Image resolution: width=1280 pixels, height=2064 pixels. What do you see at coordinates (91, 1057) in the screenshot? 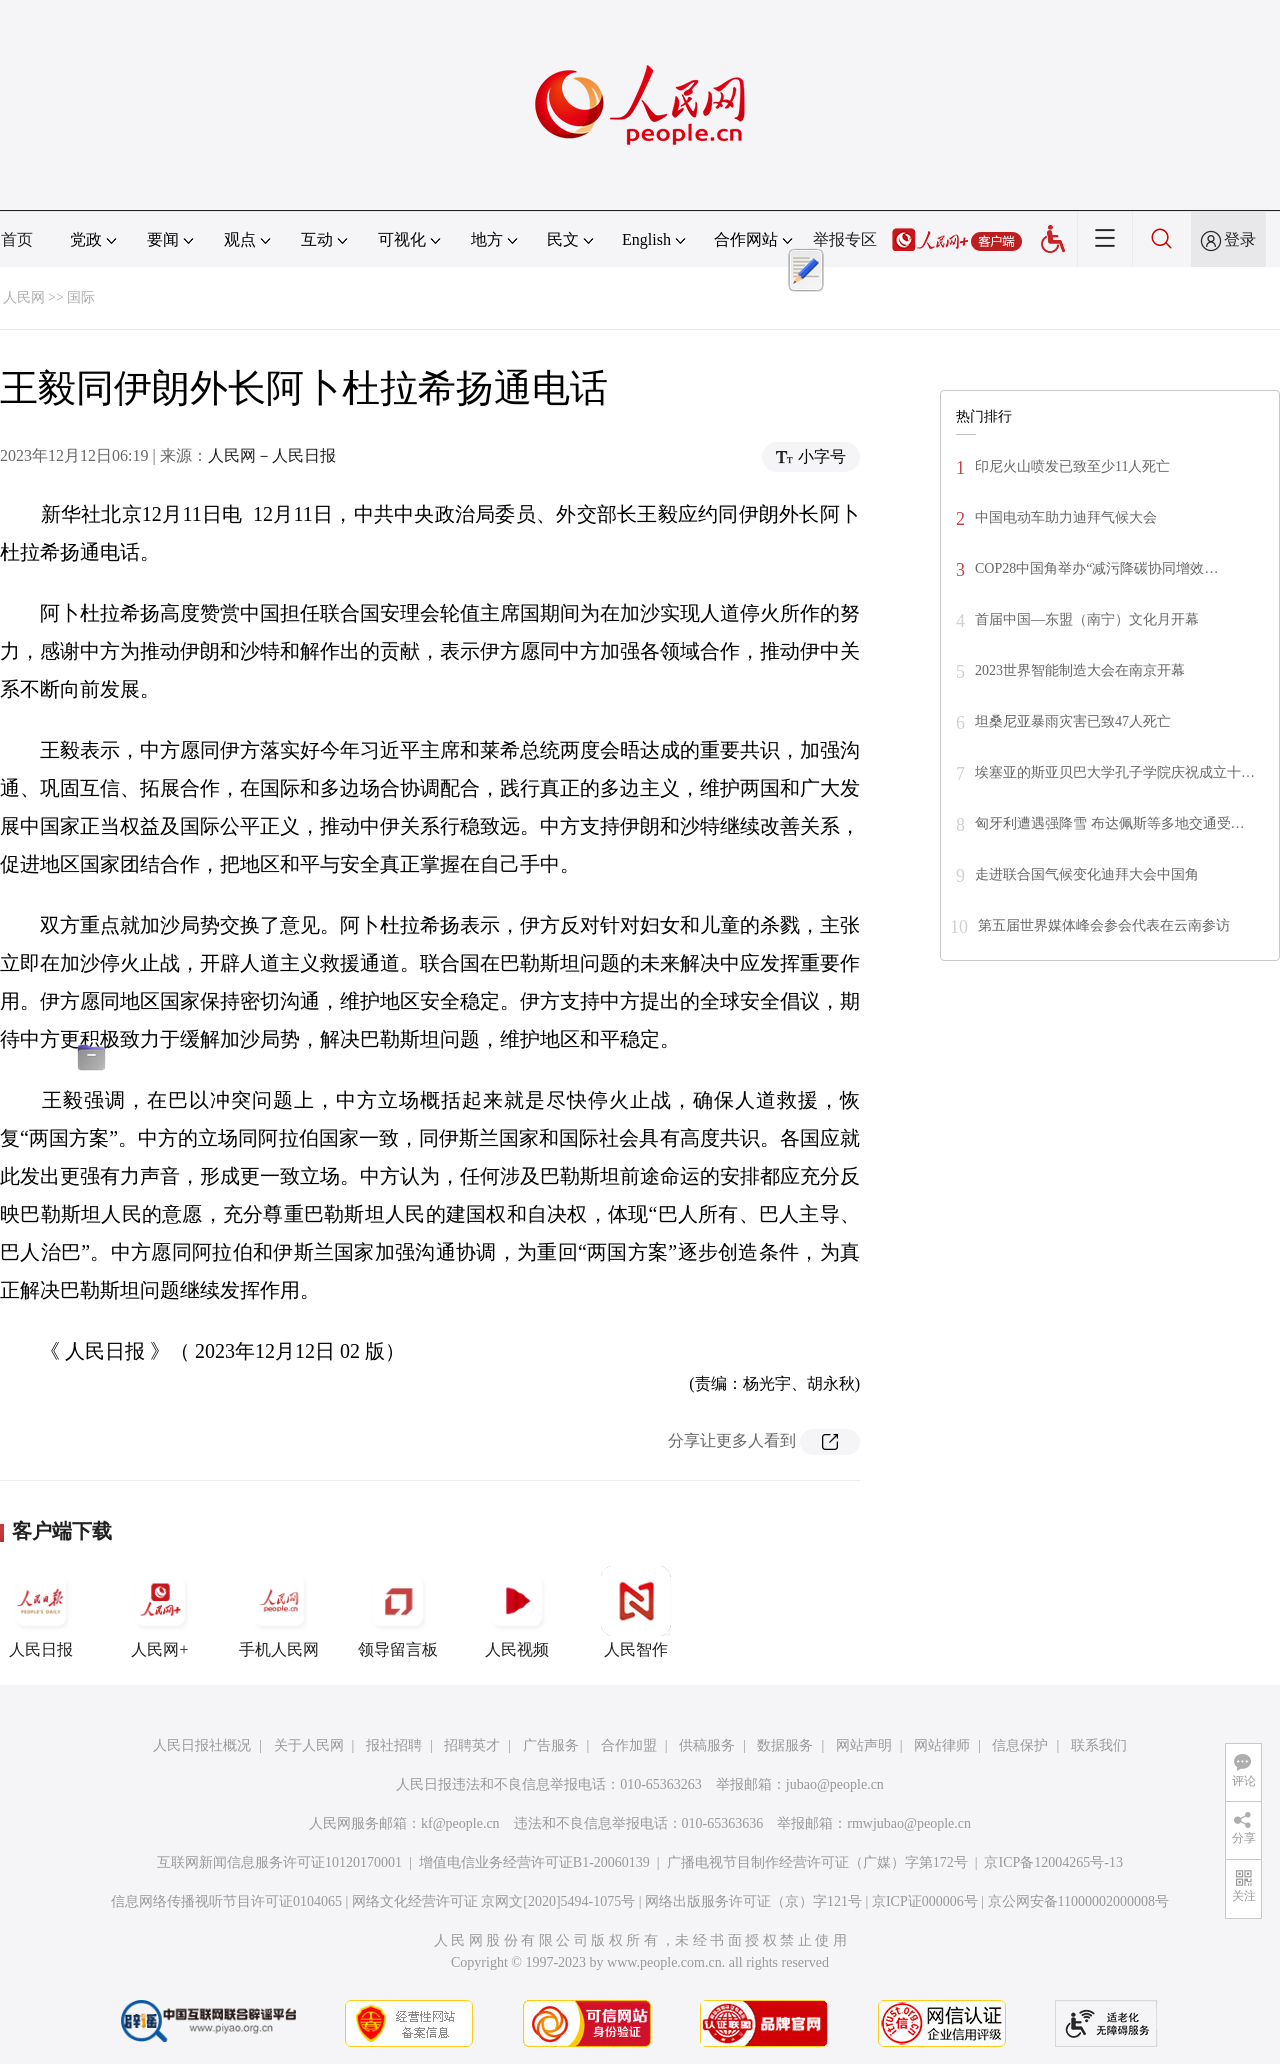
I see `open the files application` at bounding box center [91, 1057].